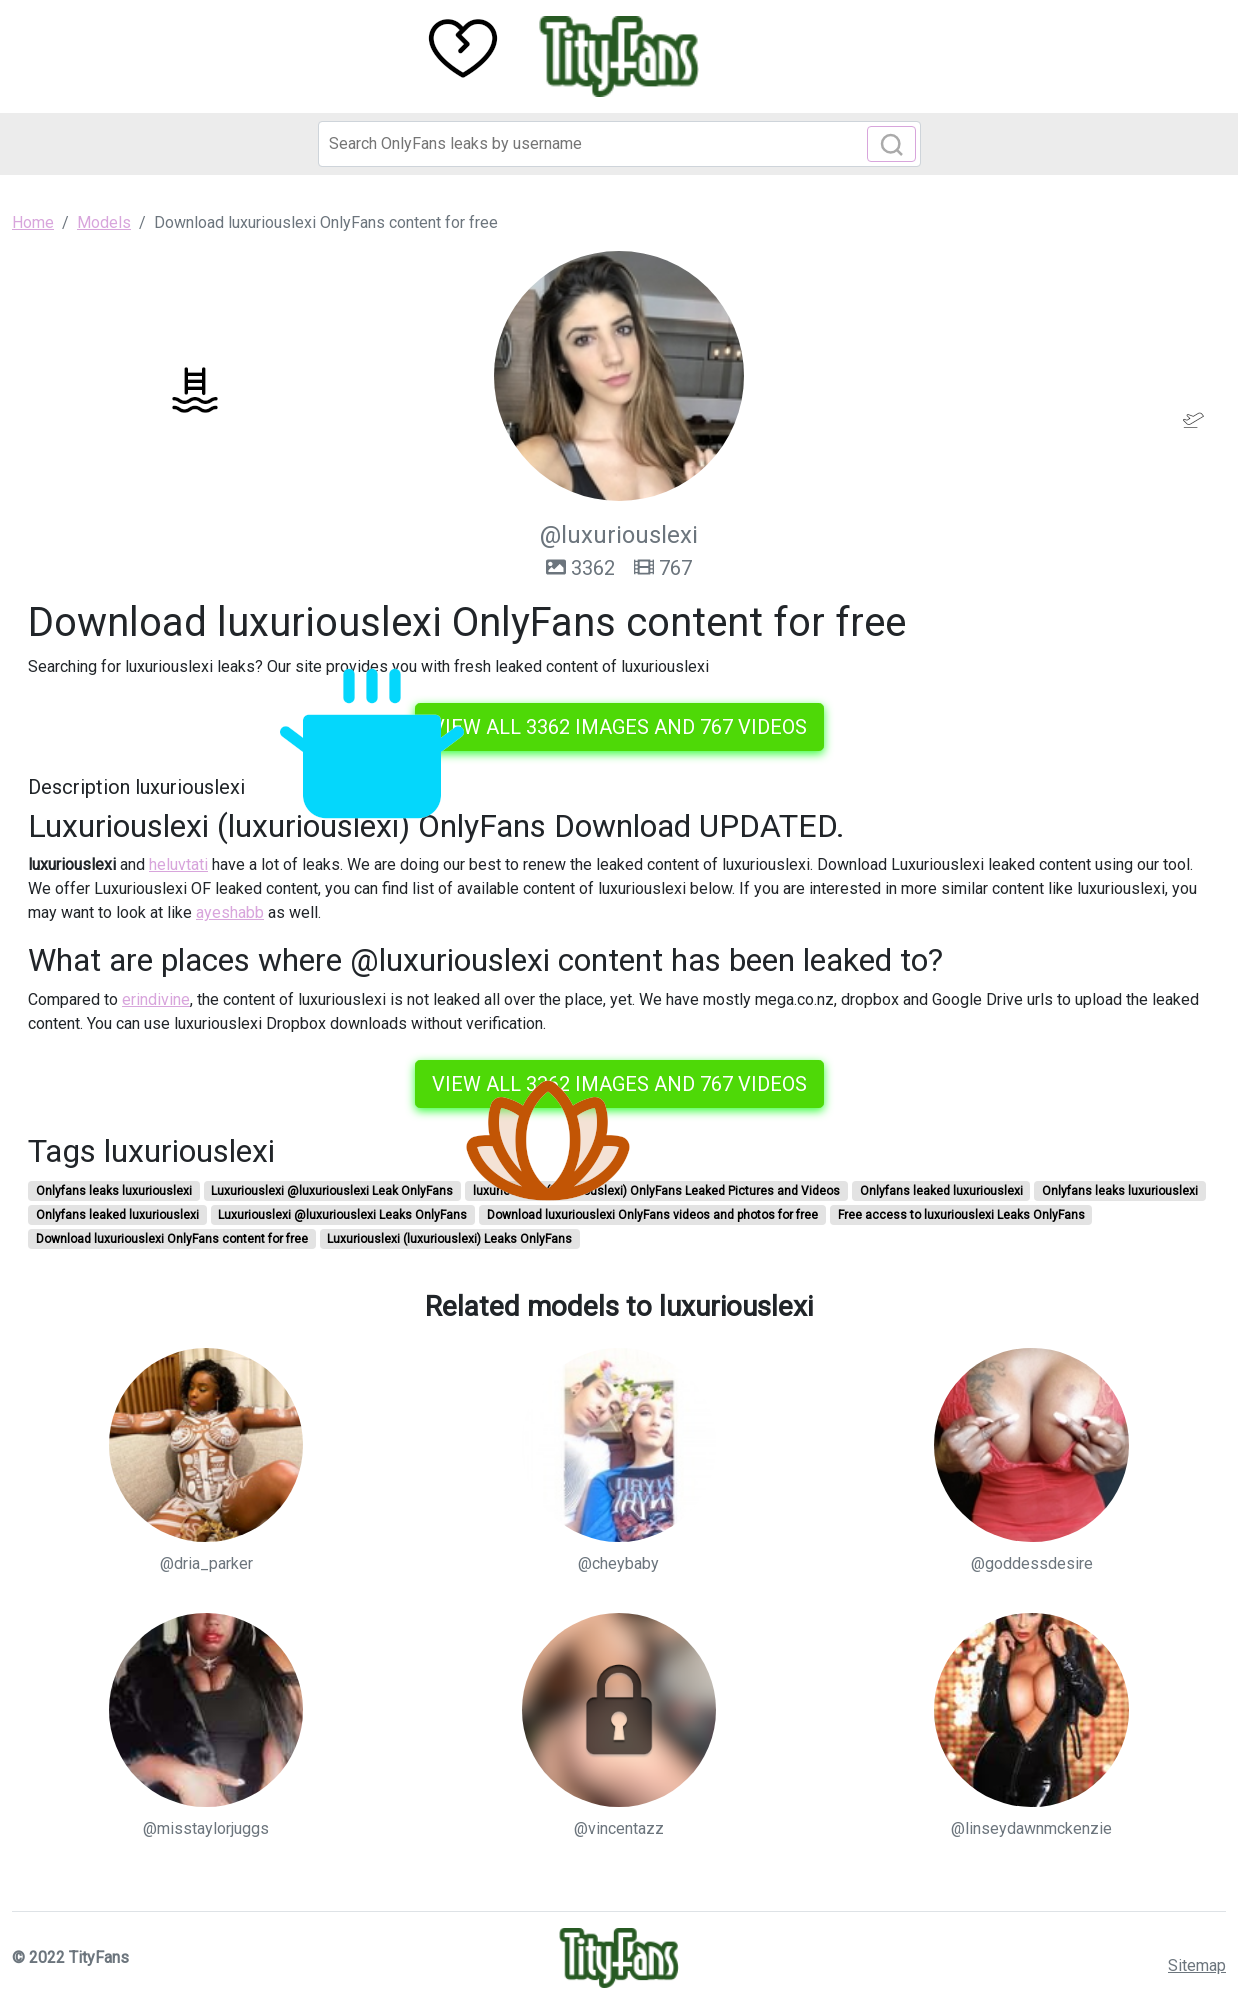 Image resolution: width=1238 pixels, height=2004 pixels. I want to click on remove from favorites, so click(463, 46).